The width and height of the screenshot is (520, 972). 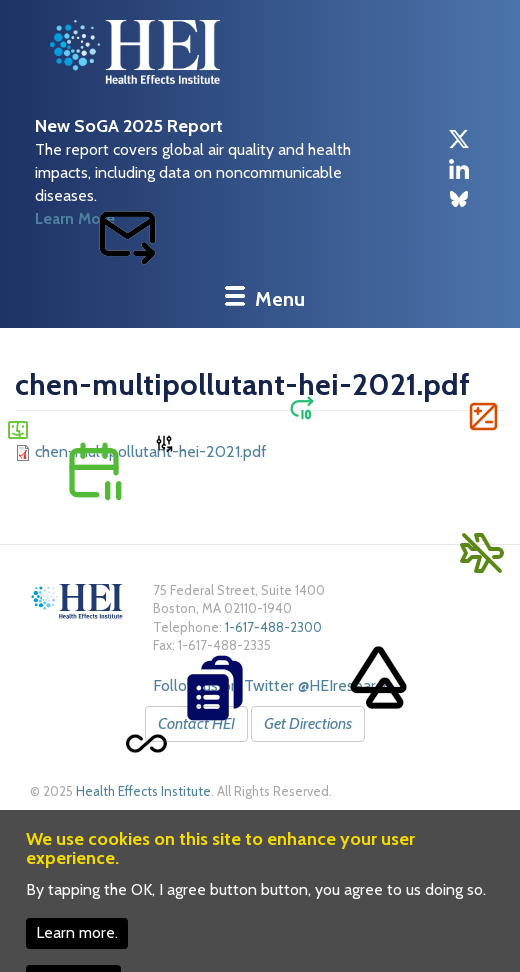 I want to click on adjust exposure settings for a photo, so click(x=483, y=416).